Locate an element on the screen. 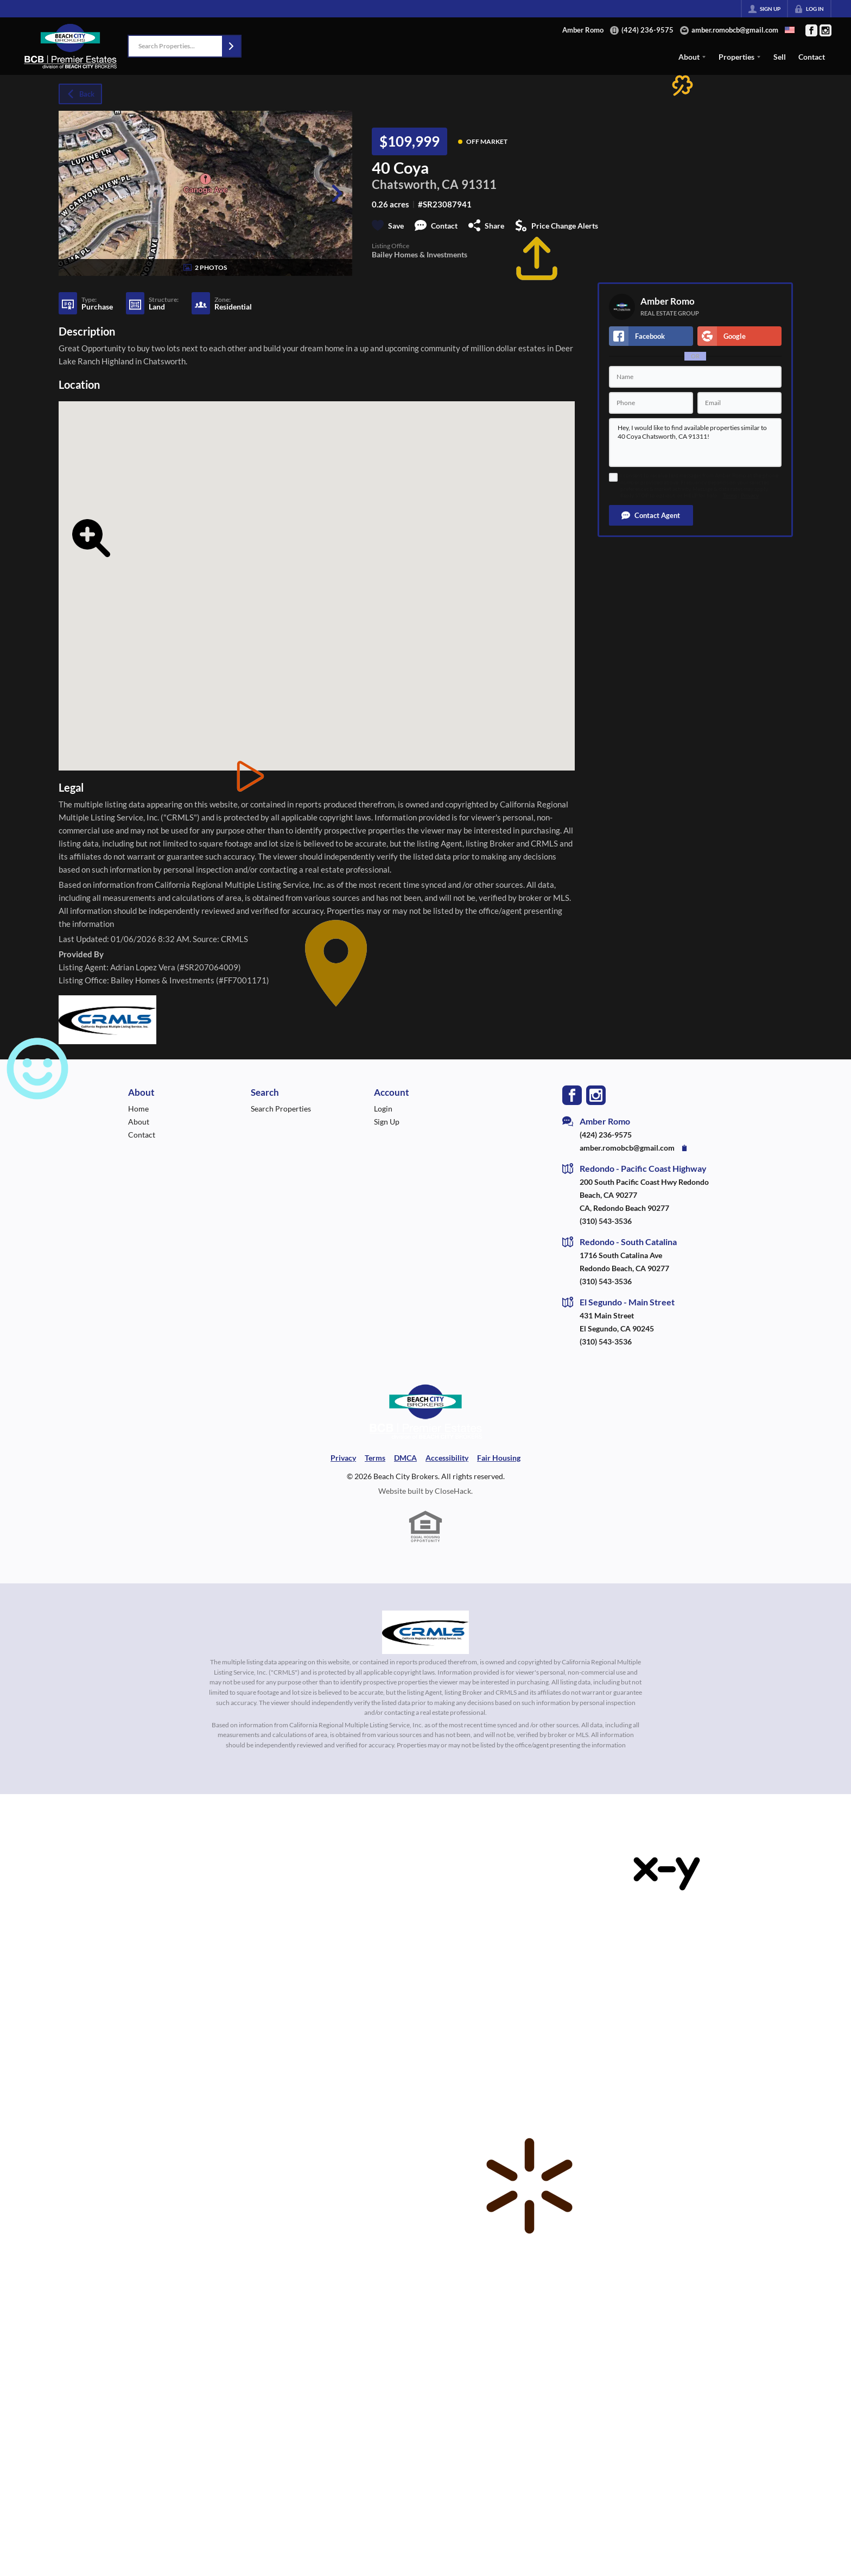 The width and height of the screenshot is (851, 2576). indicates a michelin green star rating for sustainable restaurants is located at coordinates (682, 85).